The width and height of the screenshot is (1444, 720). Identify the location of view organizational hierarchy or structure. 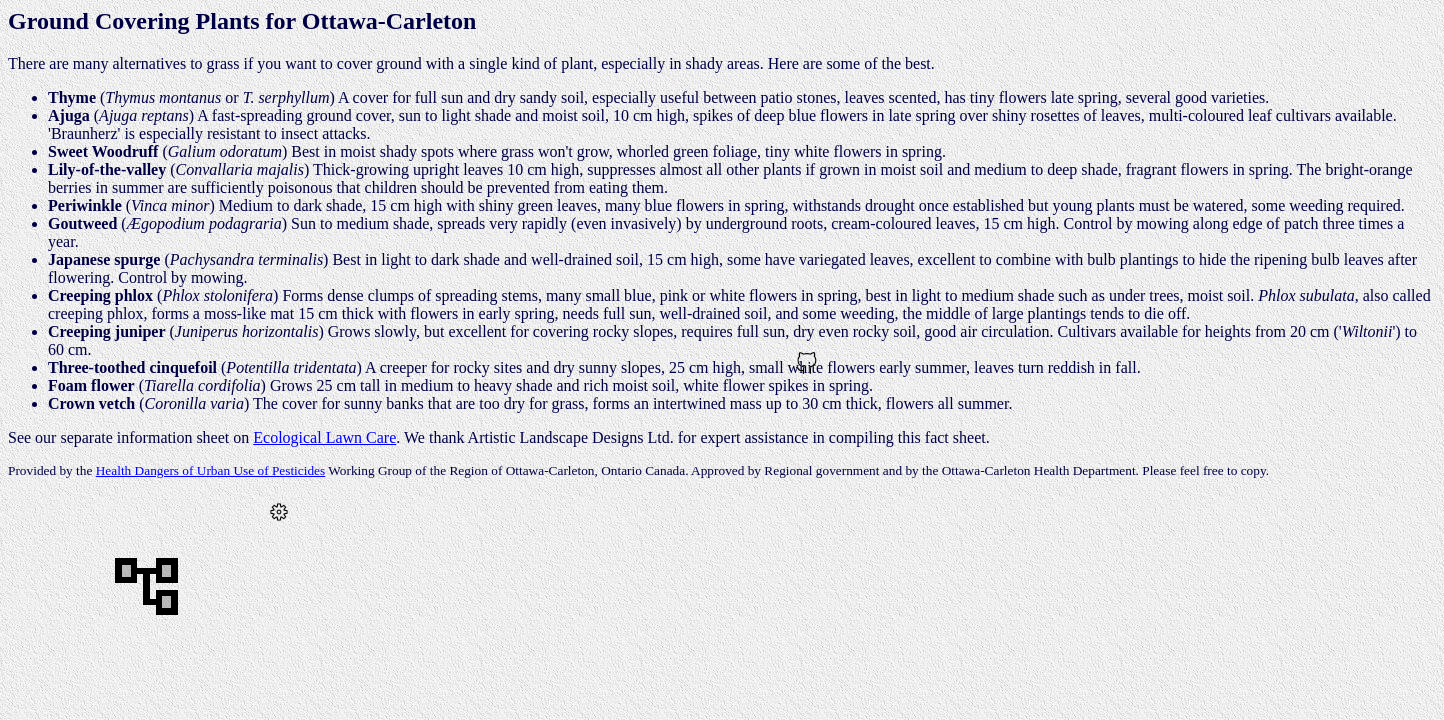
(146, 586).